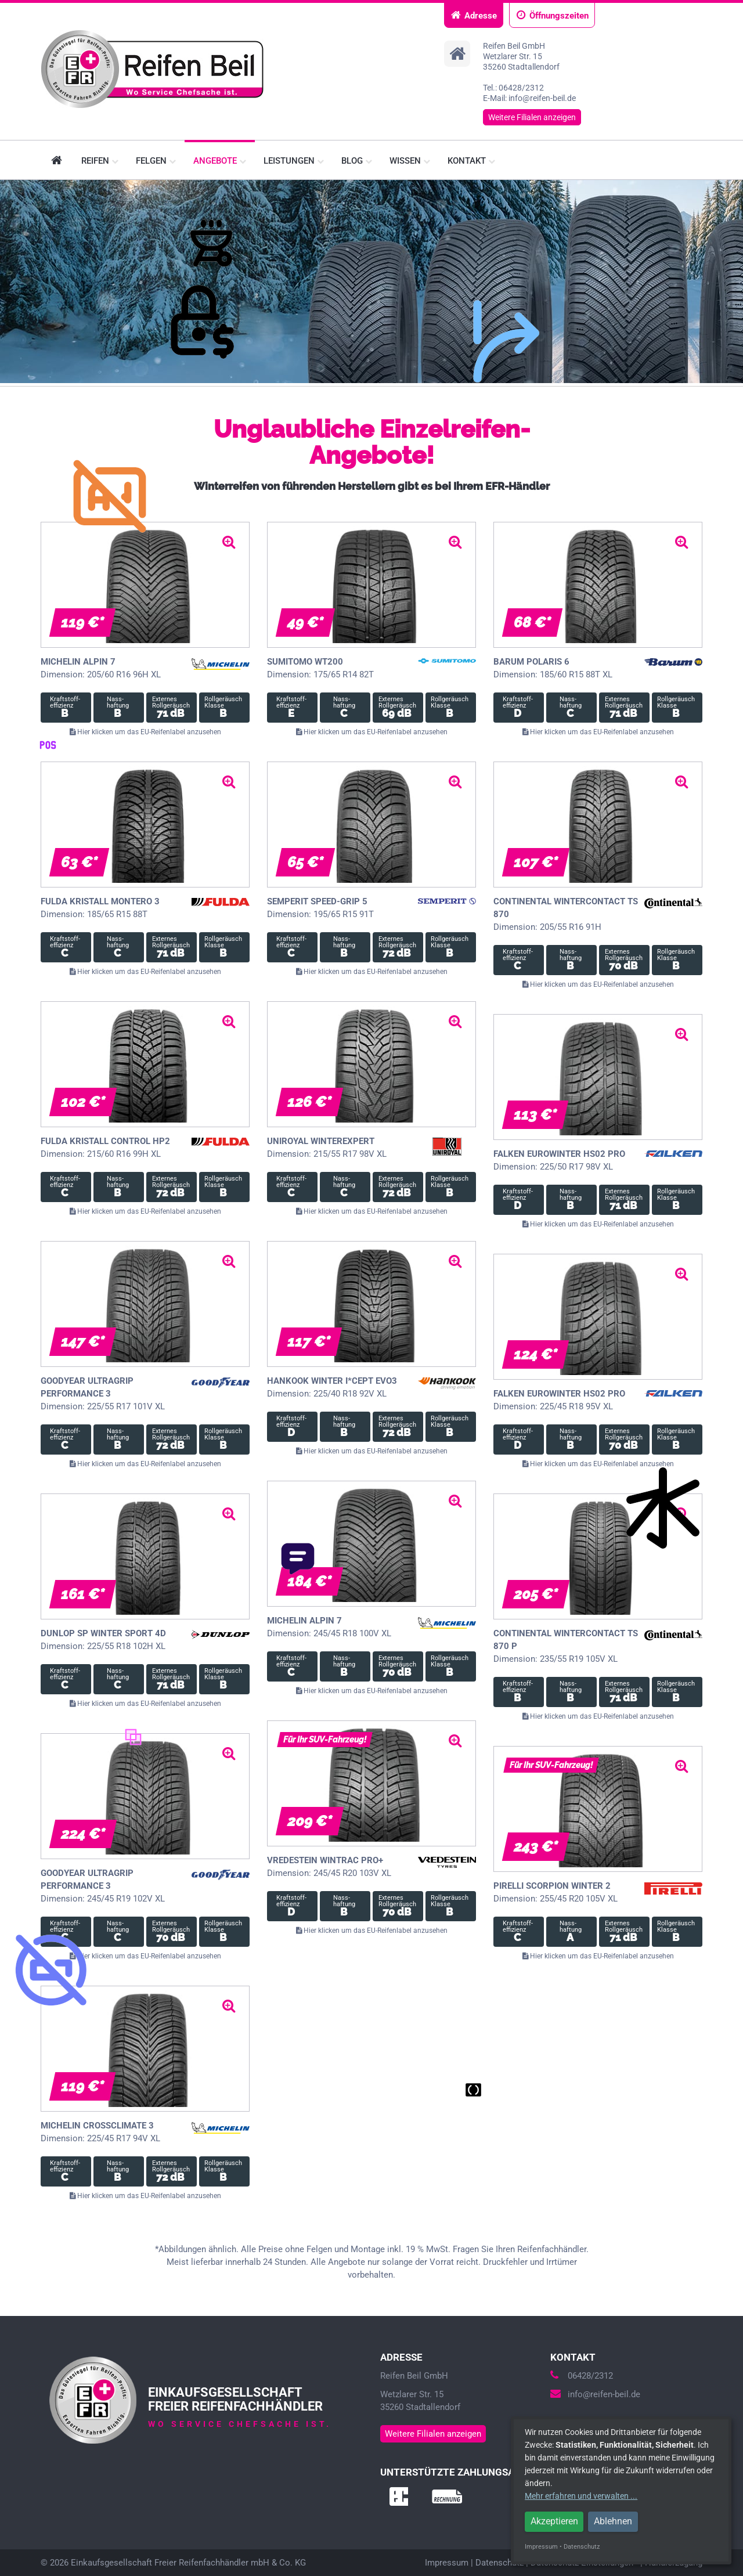 The height and width of the screenshot is (2576, 743). Describe the element at coordinates (211, 243) in the screenshot. I see `access grill or barbecue settings` at that location.